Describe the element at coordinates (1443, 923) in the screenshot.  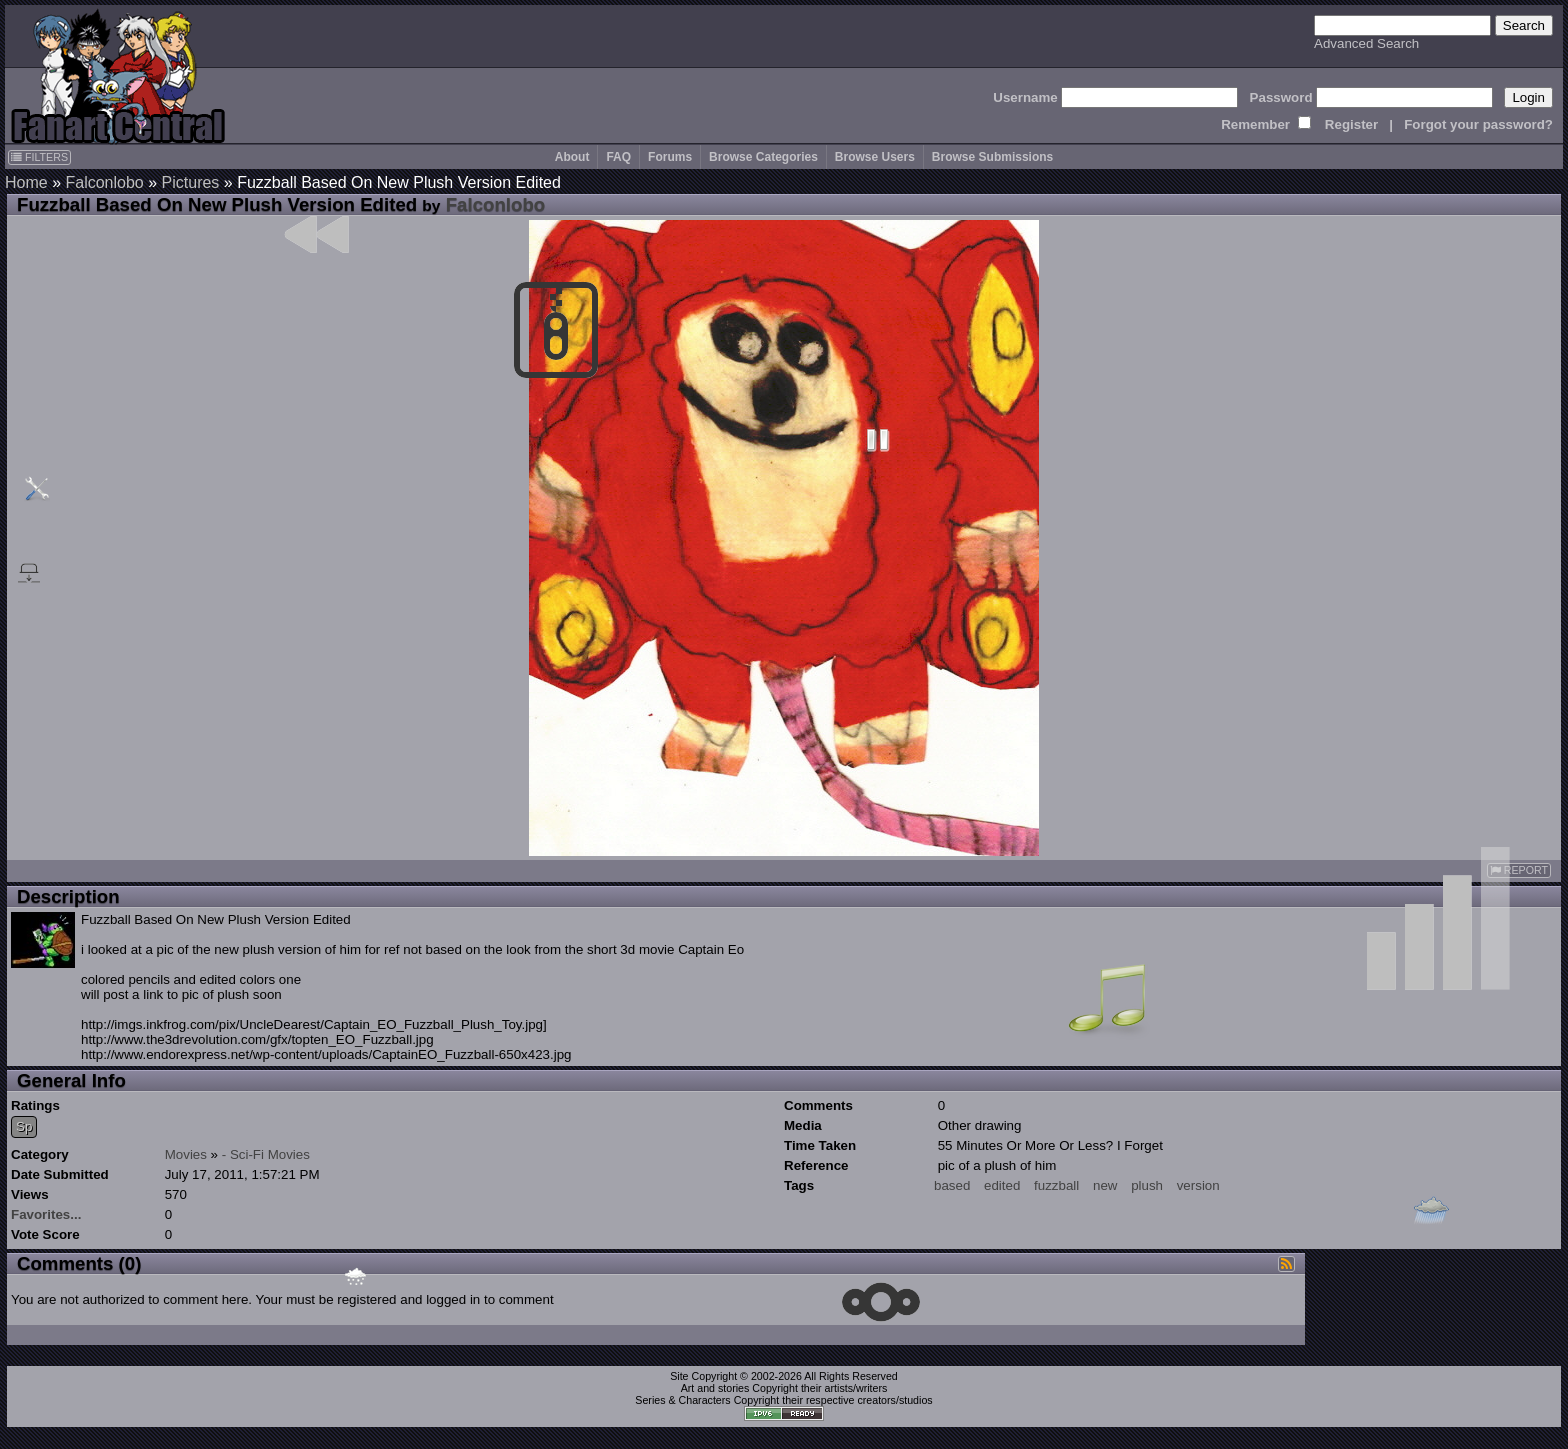
I see `indicates good cellular signal strength` at that location.